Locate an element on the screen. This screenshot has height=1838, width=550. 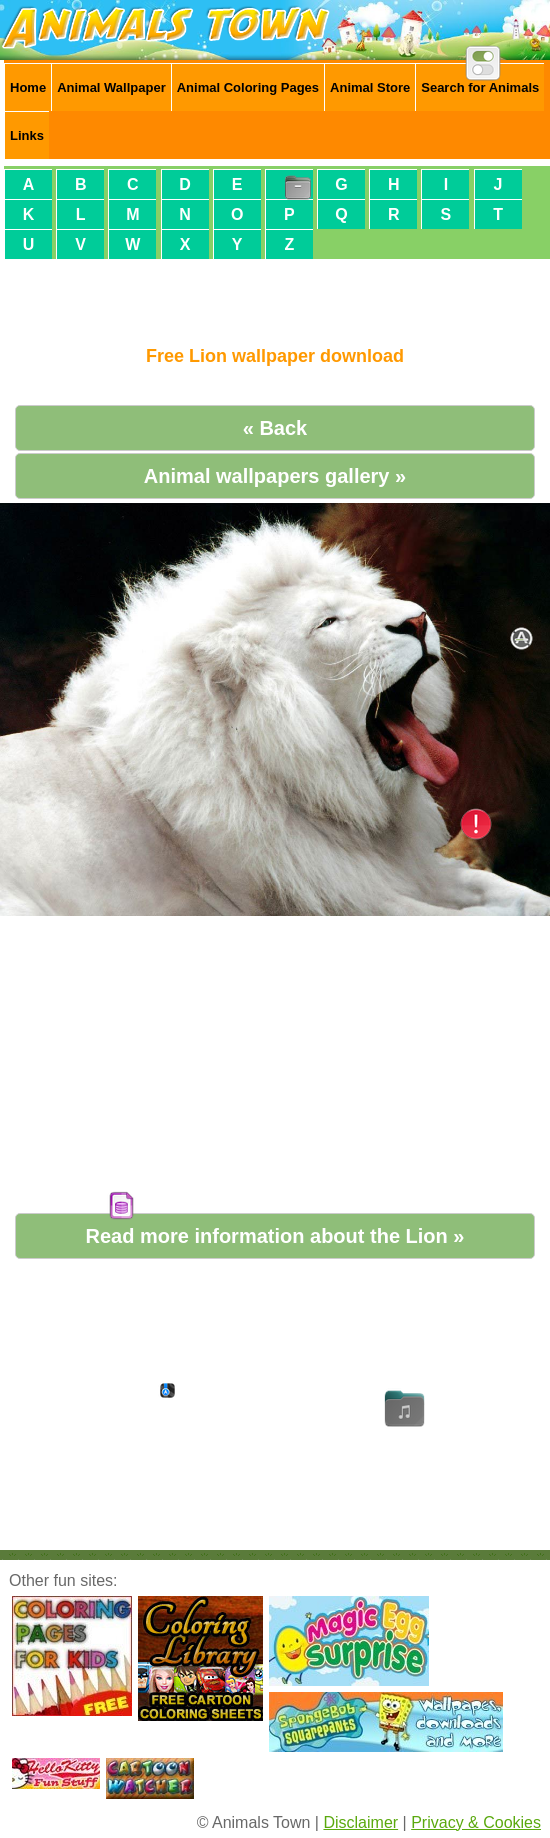
open apple maps is located at coordinates (167, 1390).